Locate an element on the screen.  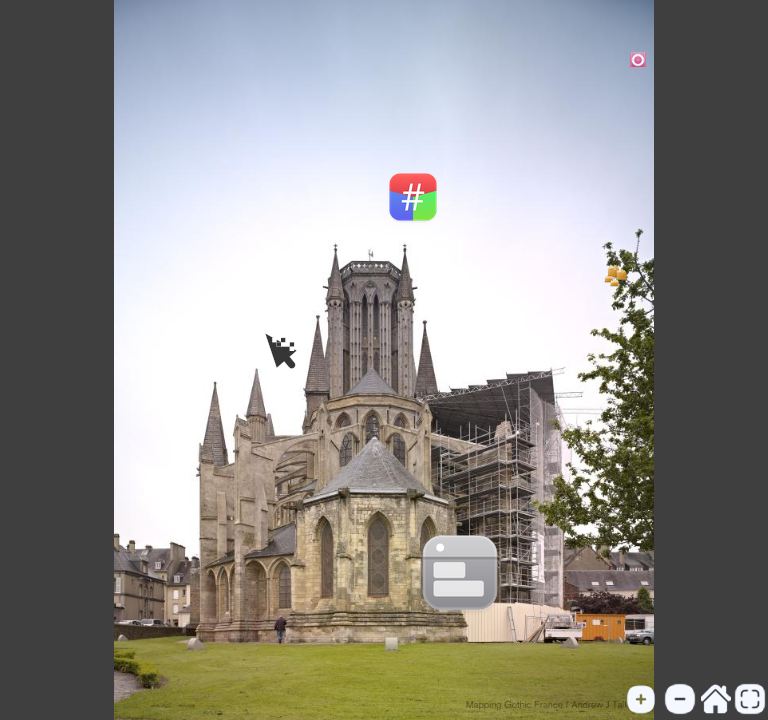
iPod shuffle device connected is located at coordinates (638, 60).